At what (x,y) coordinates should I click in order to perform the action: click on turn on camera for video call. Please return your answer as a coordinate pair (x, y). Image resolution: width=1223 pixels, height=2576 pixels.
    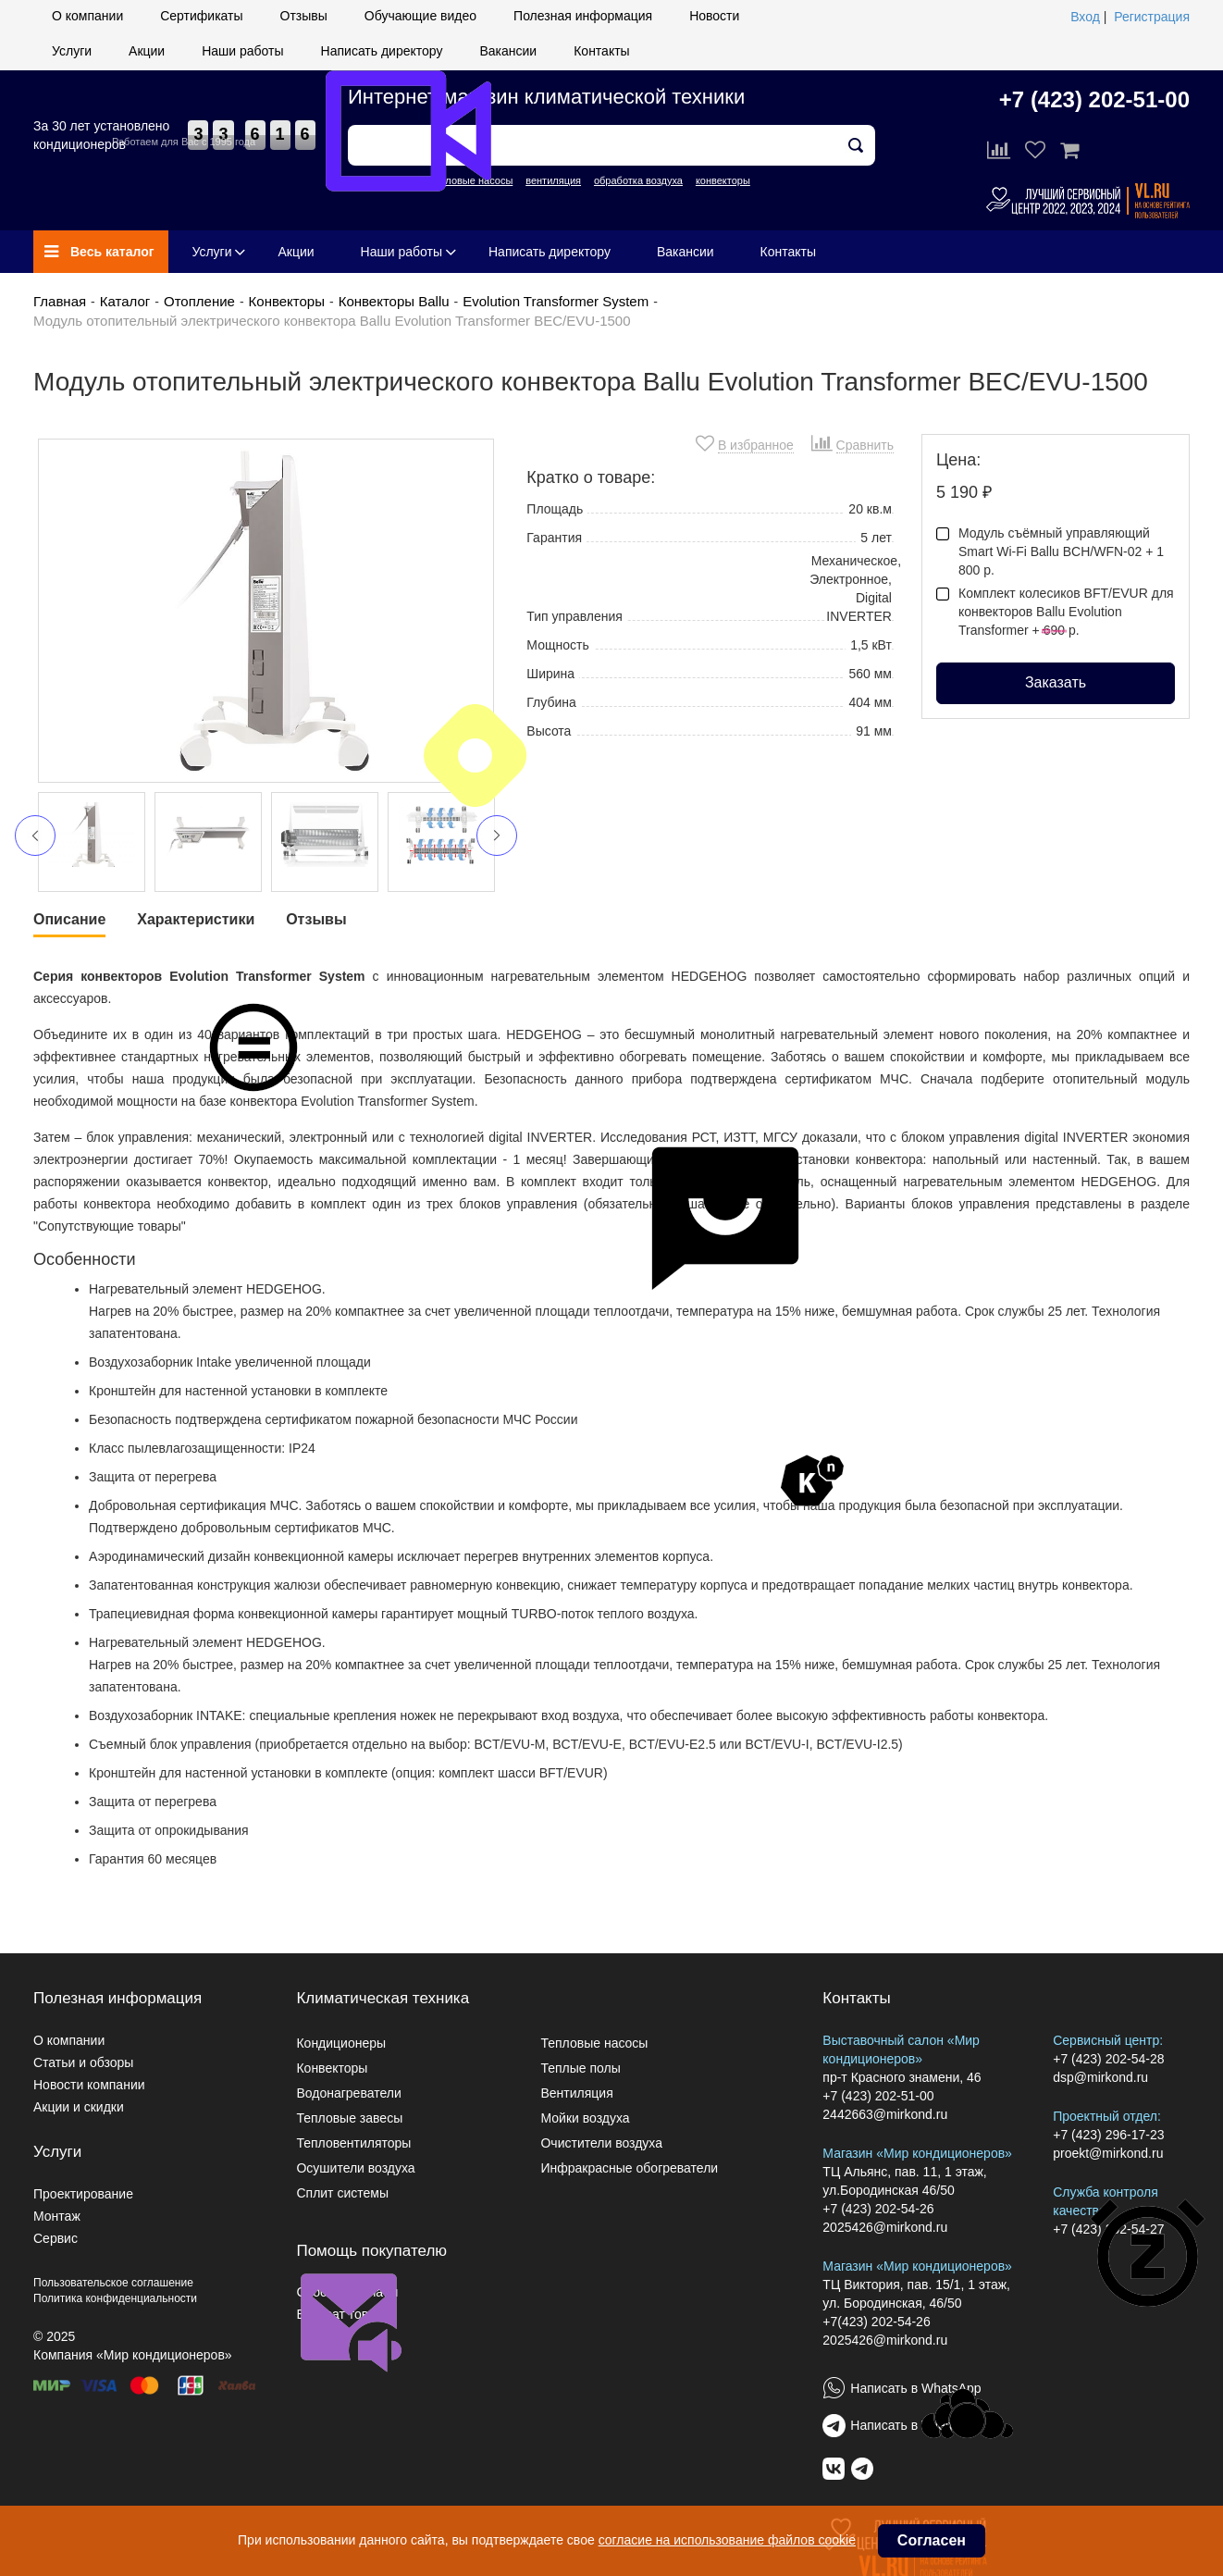
    Looking at the image, I should click on (408, 130).